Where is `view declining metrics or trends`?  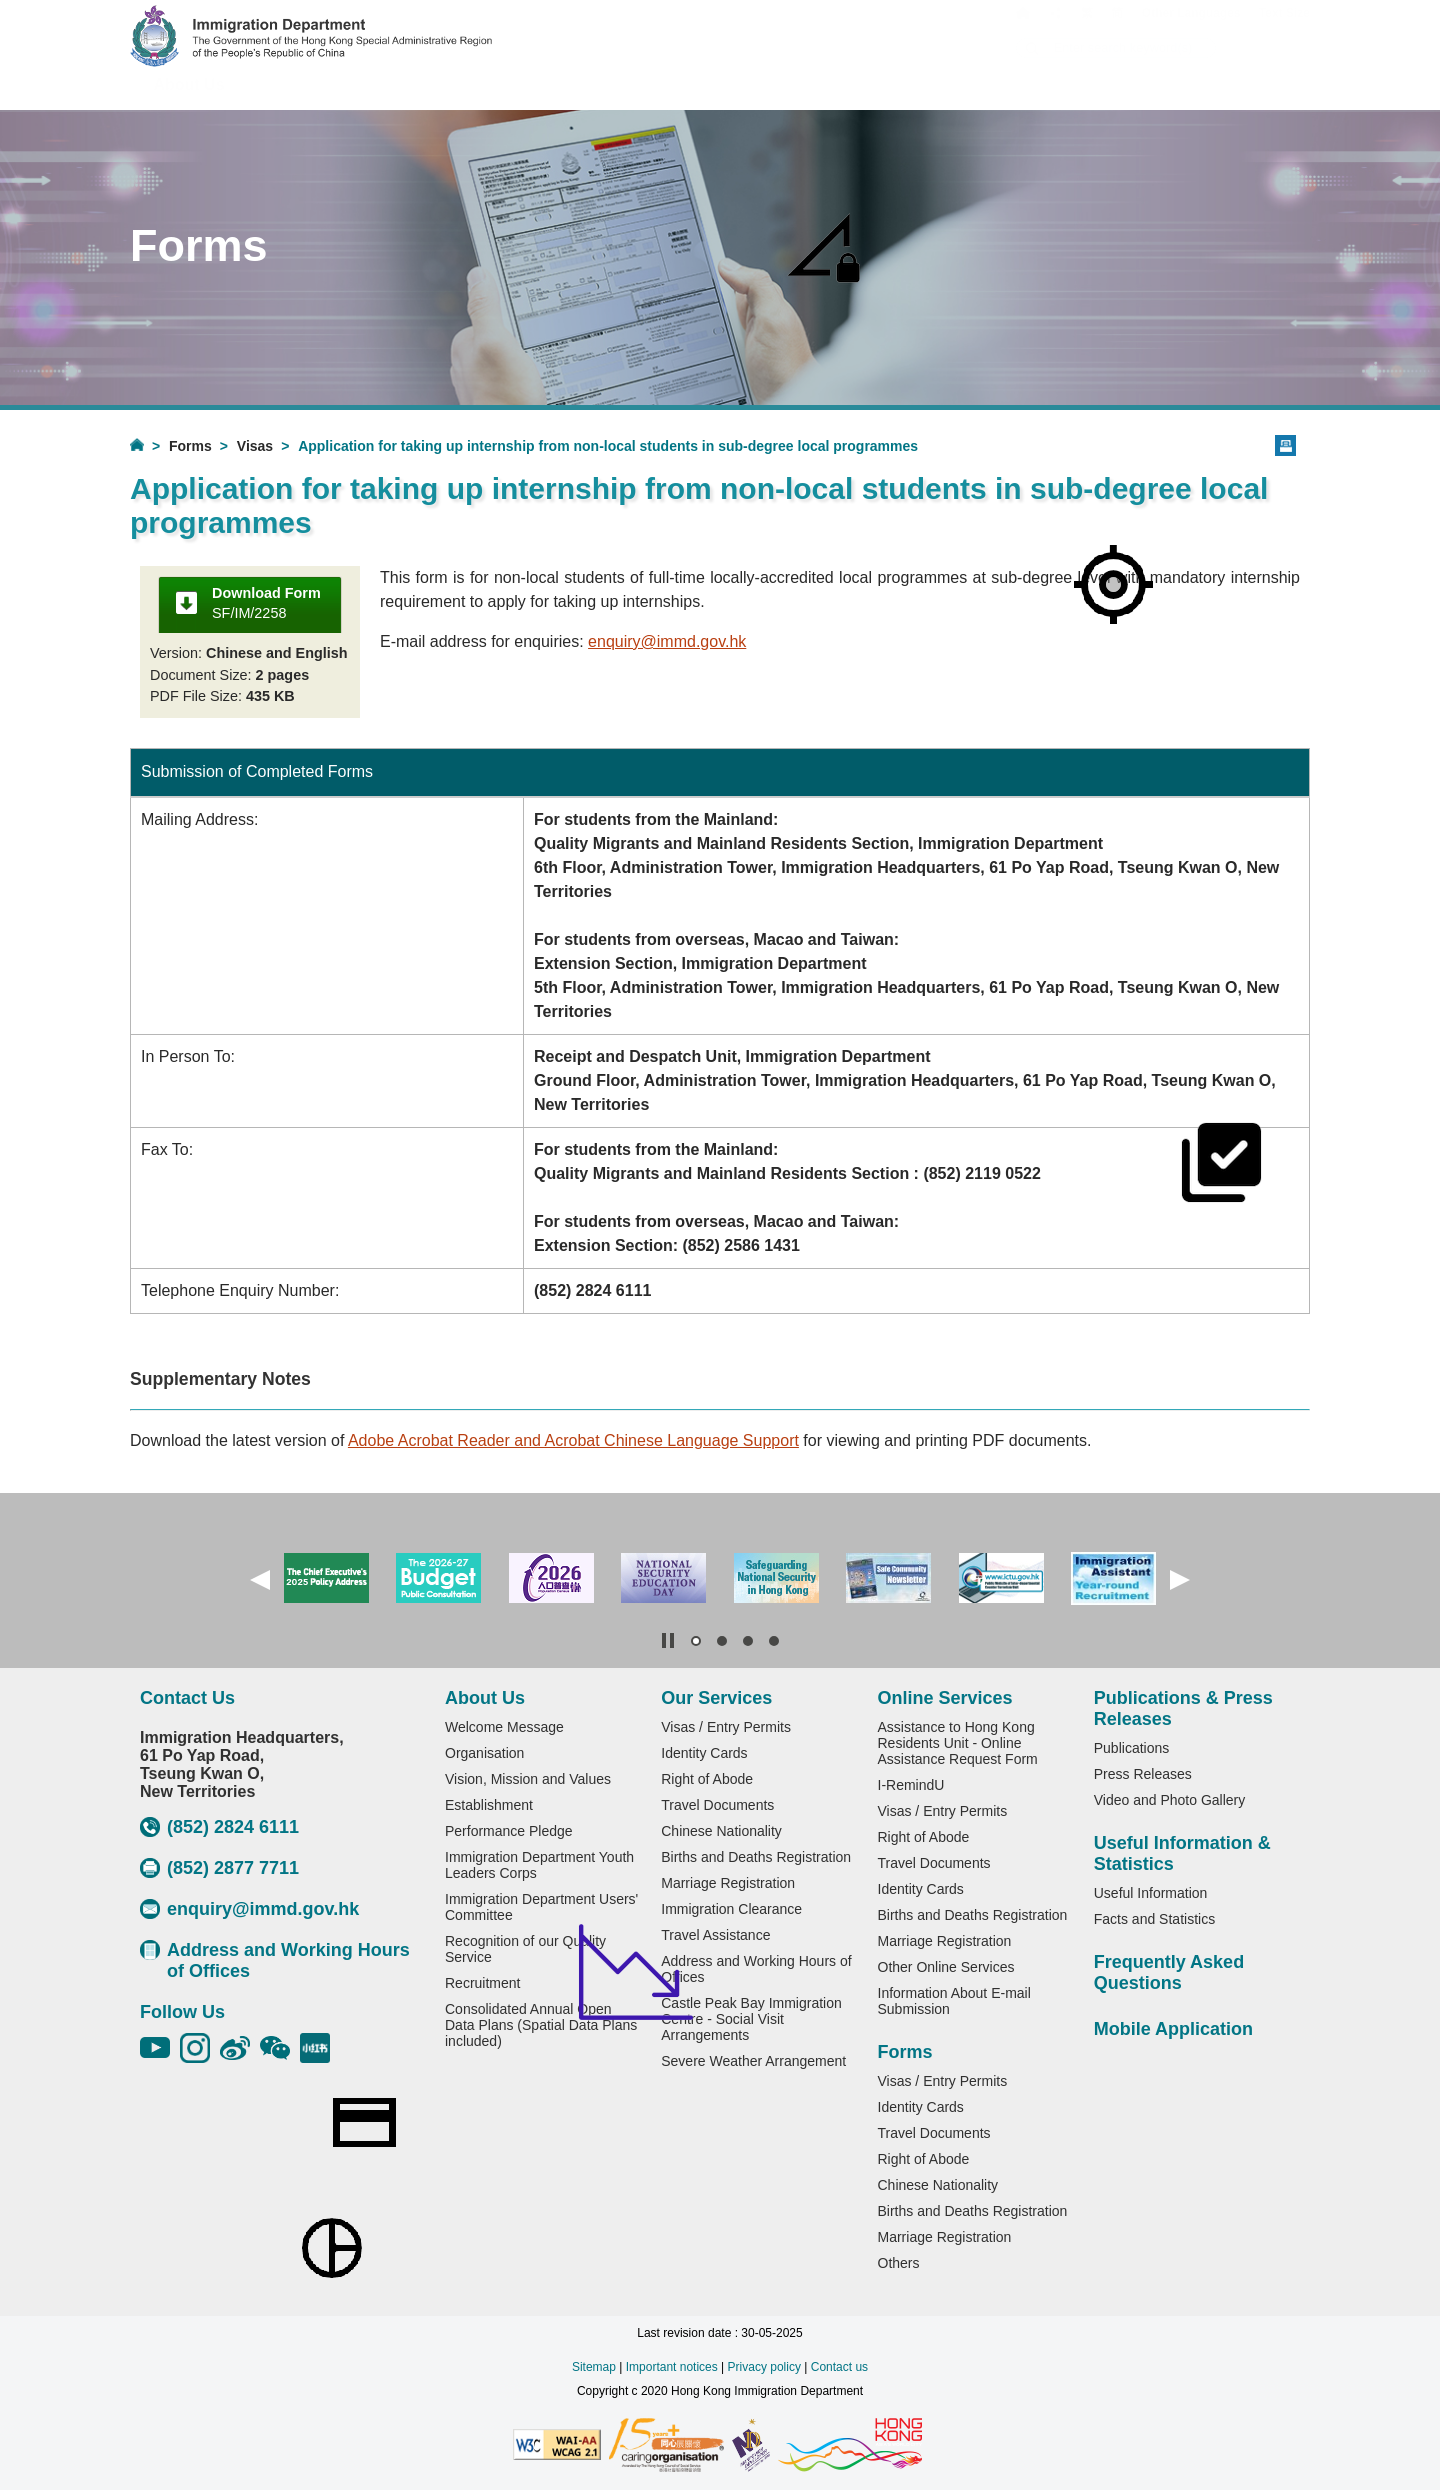
view declining metrics or trends is located at coordinates (636, 1972).